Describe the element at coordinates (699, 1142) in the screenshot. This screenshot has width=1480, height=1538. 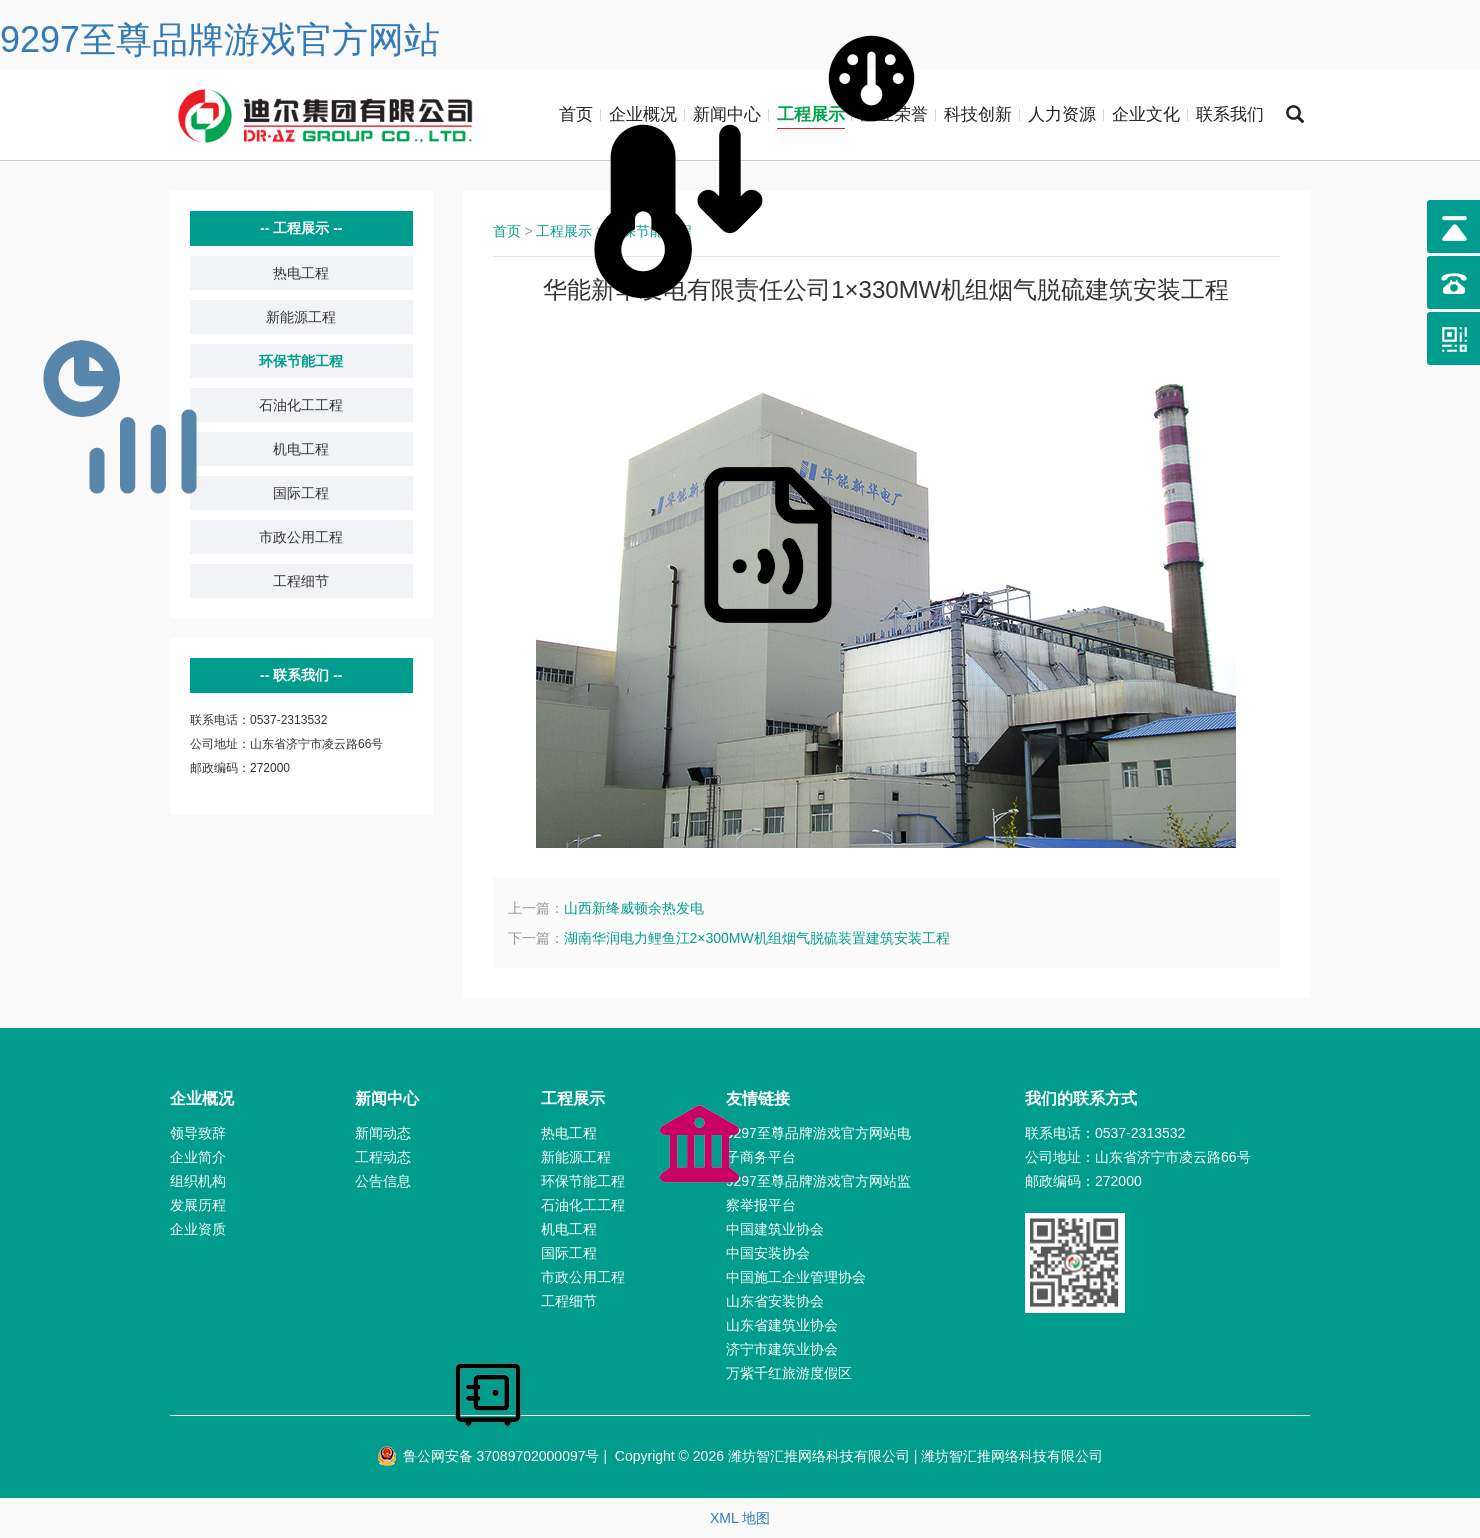
I see `access banking or financial services` at that location.